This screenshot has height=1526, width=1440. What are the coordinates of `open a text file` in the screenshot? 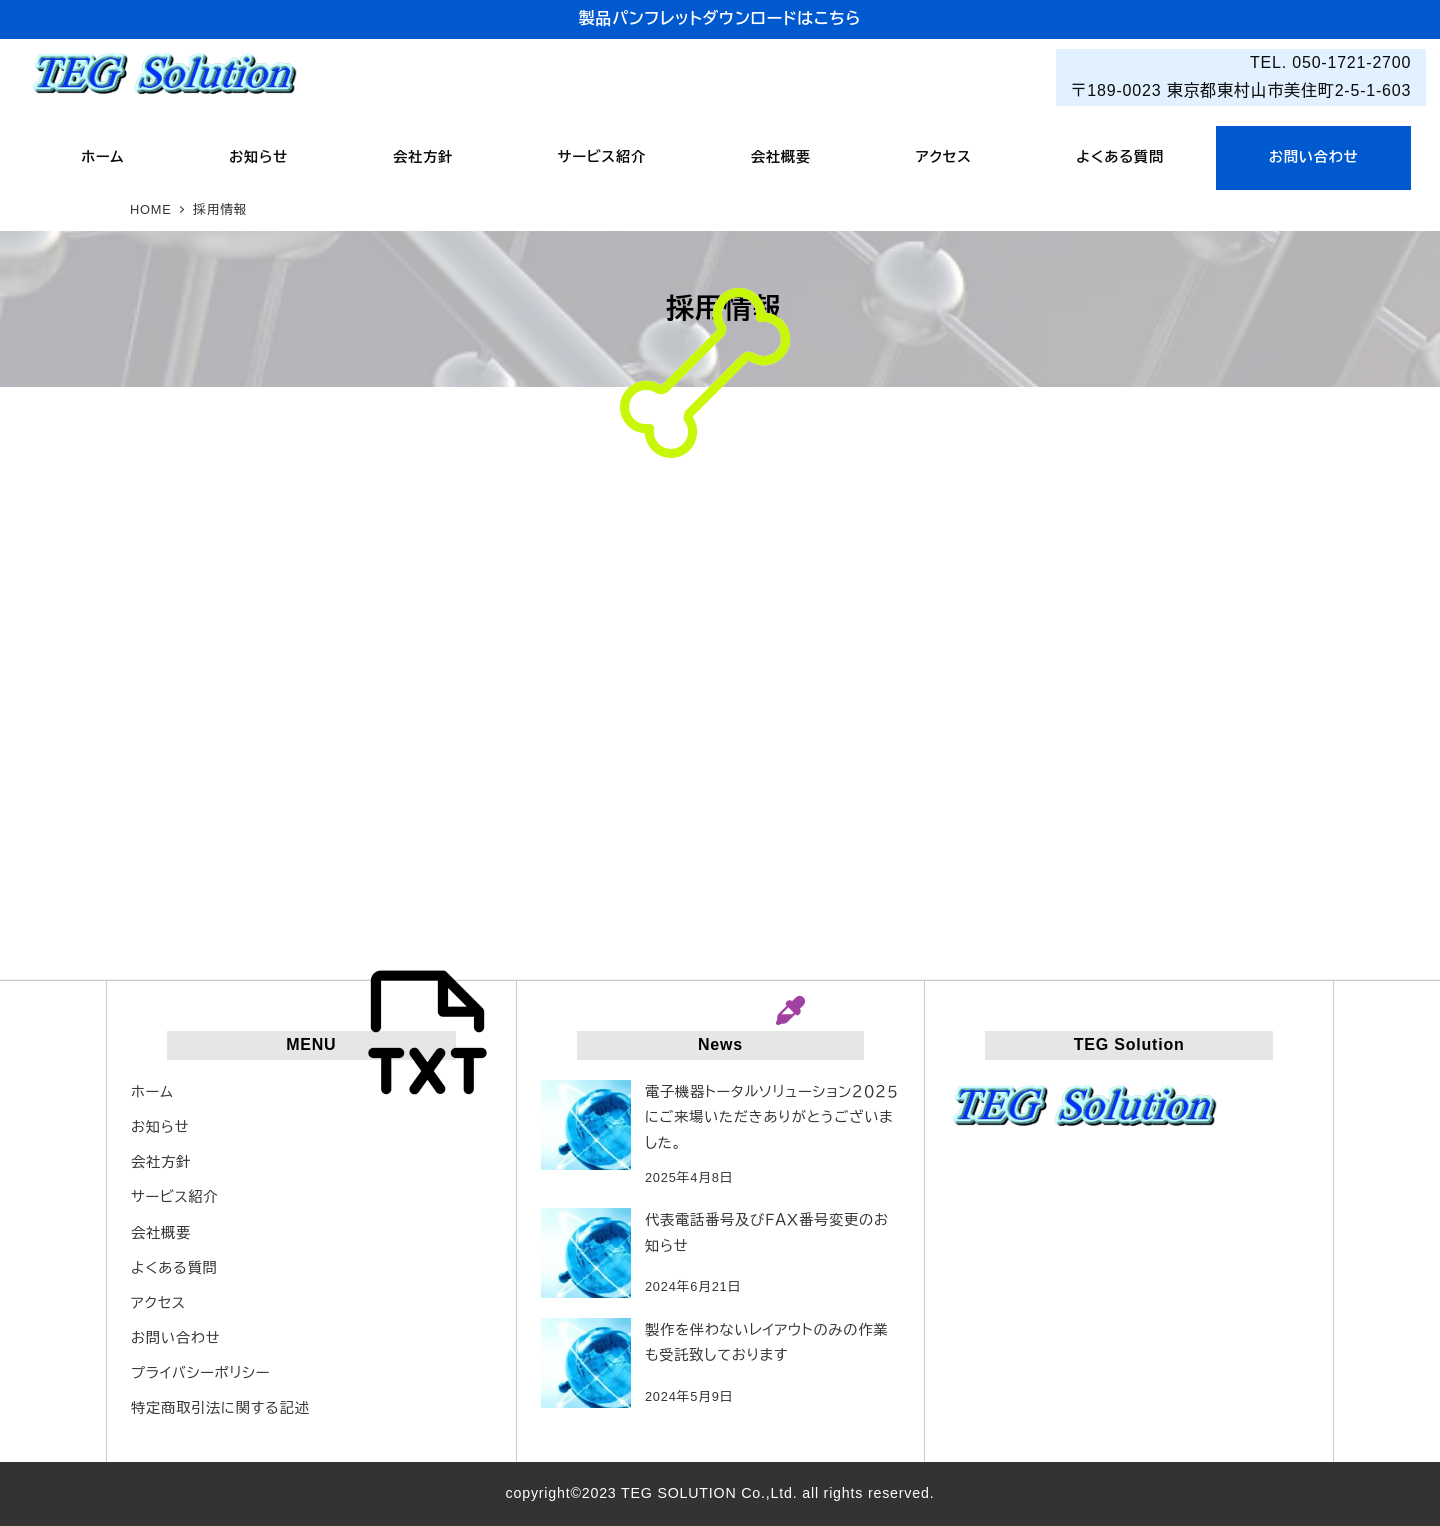 It's located at (427, 1037).